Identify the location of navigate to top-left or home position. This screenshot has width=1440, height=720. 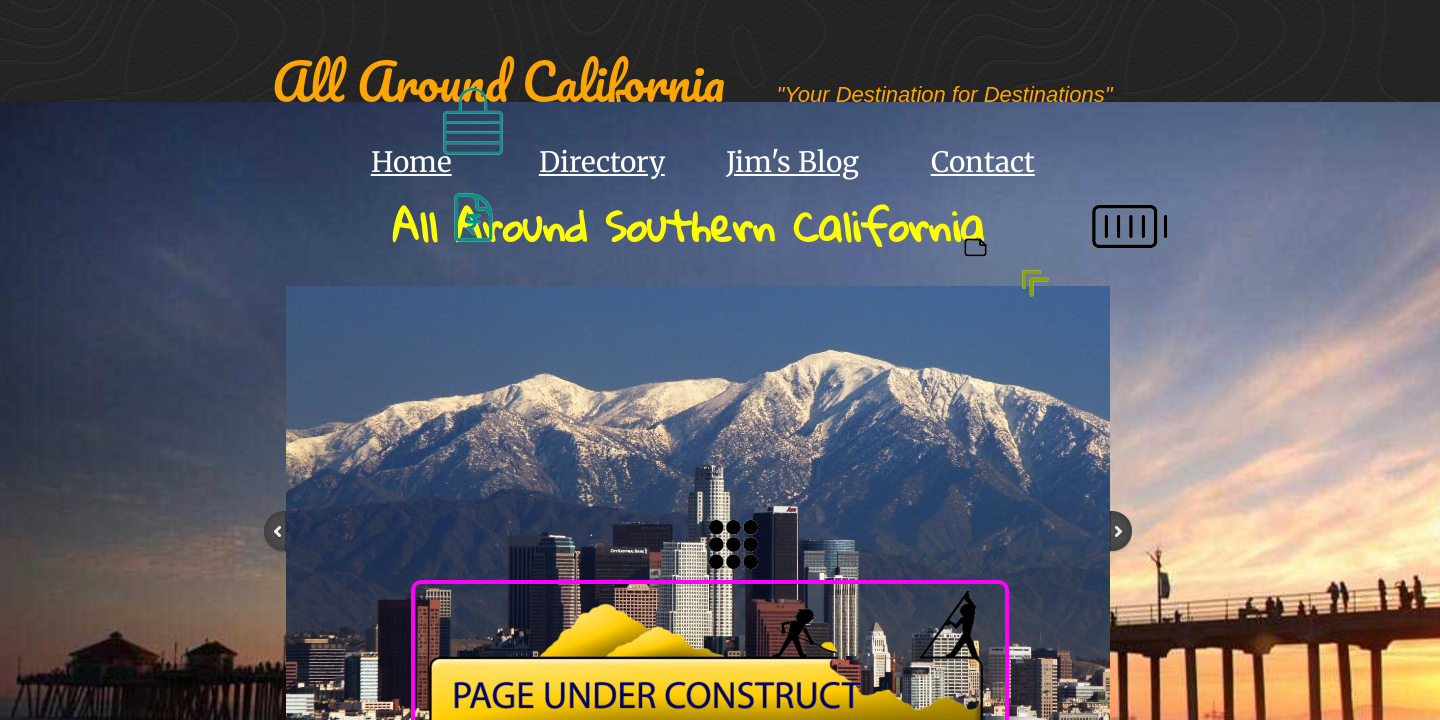
(1033, 281).